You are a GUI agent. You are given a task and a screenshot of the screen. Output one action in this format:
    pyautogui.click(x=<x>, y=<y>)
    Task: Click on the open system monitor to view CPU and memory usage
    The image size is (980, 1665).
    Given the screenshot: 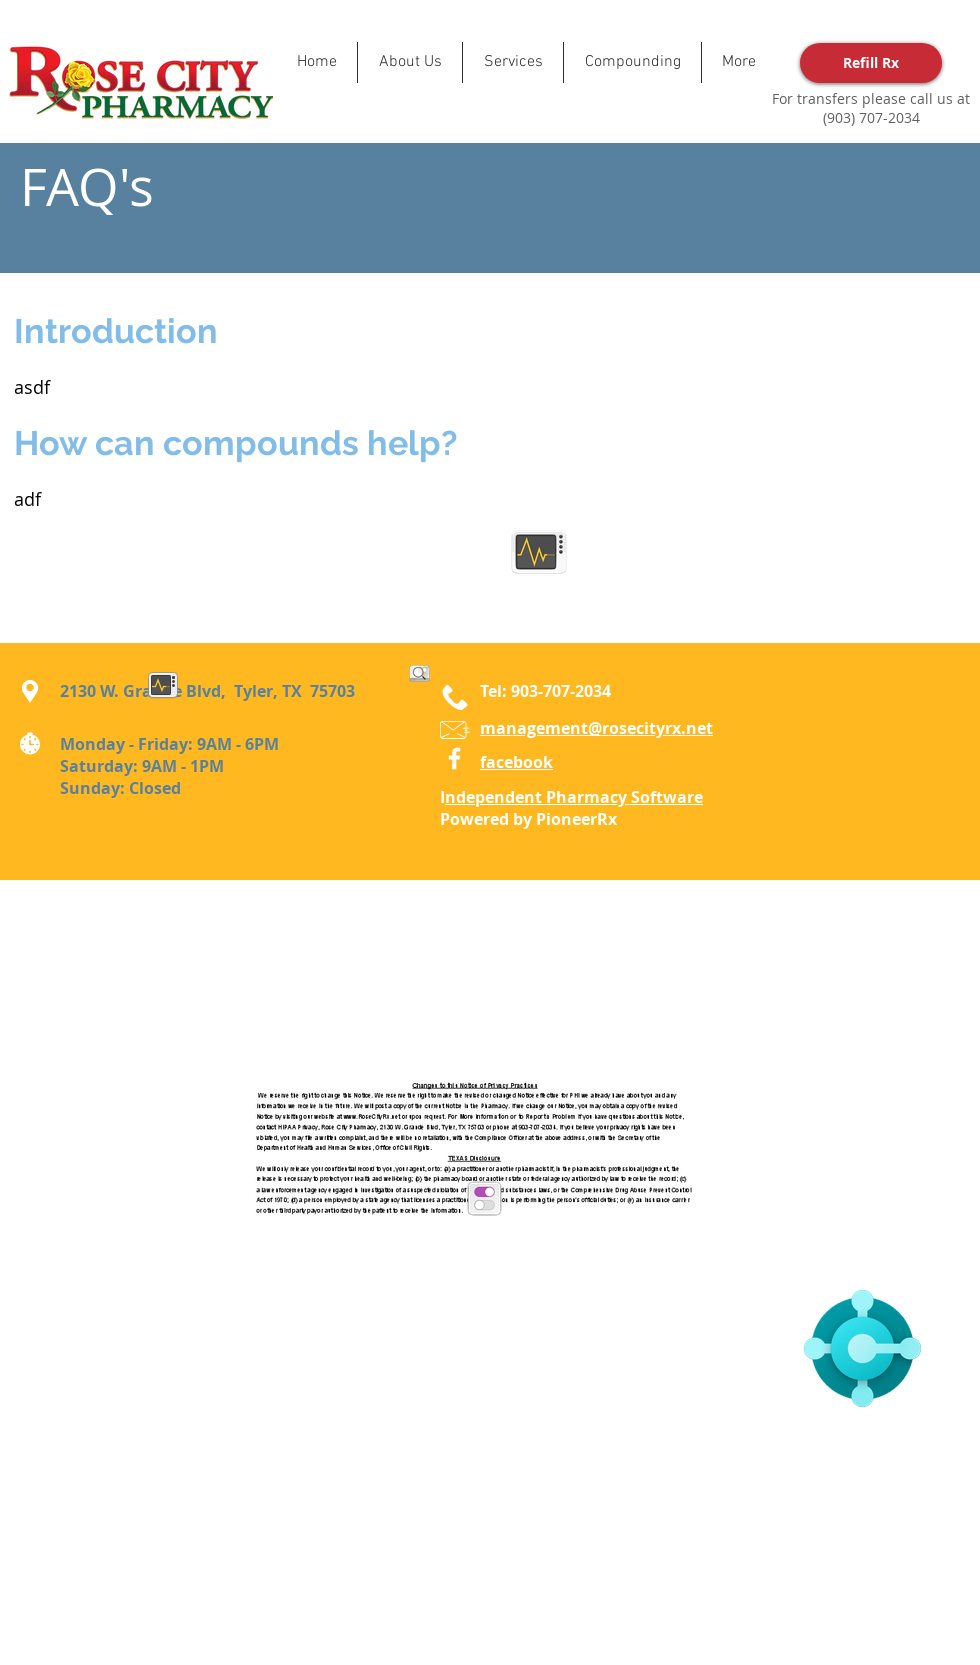 What is the action you would take?
    pyautogui.click(x=163, y=685)
    